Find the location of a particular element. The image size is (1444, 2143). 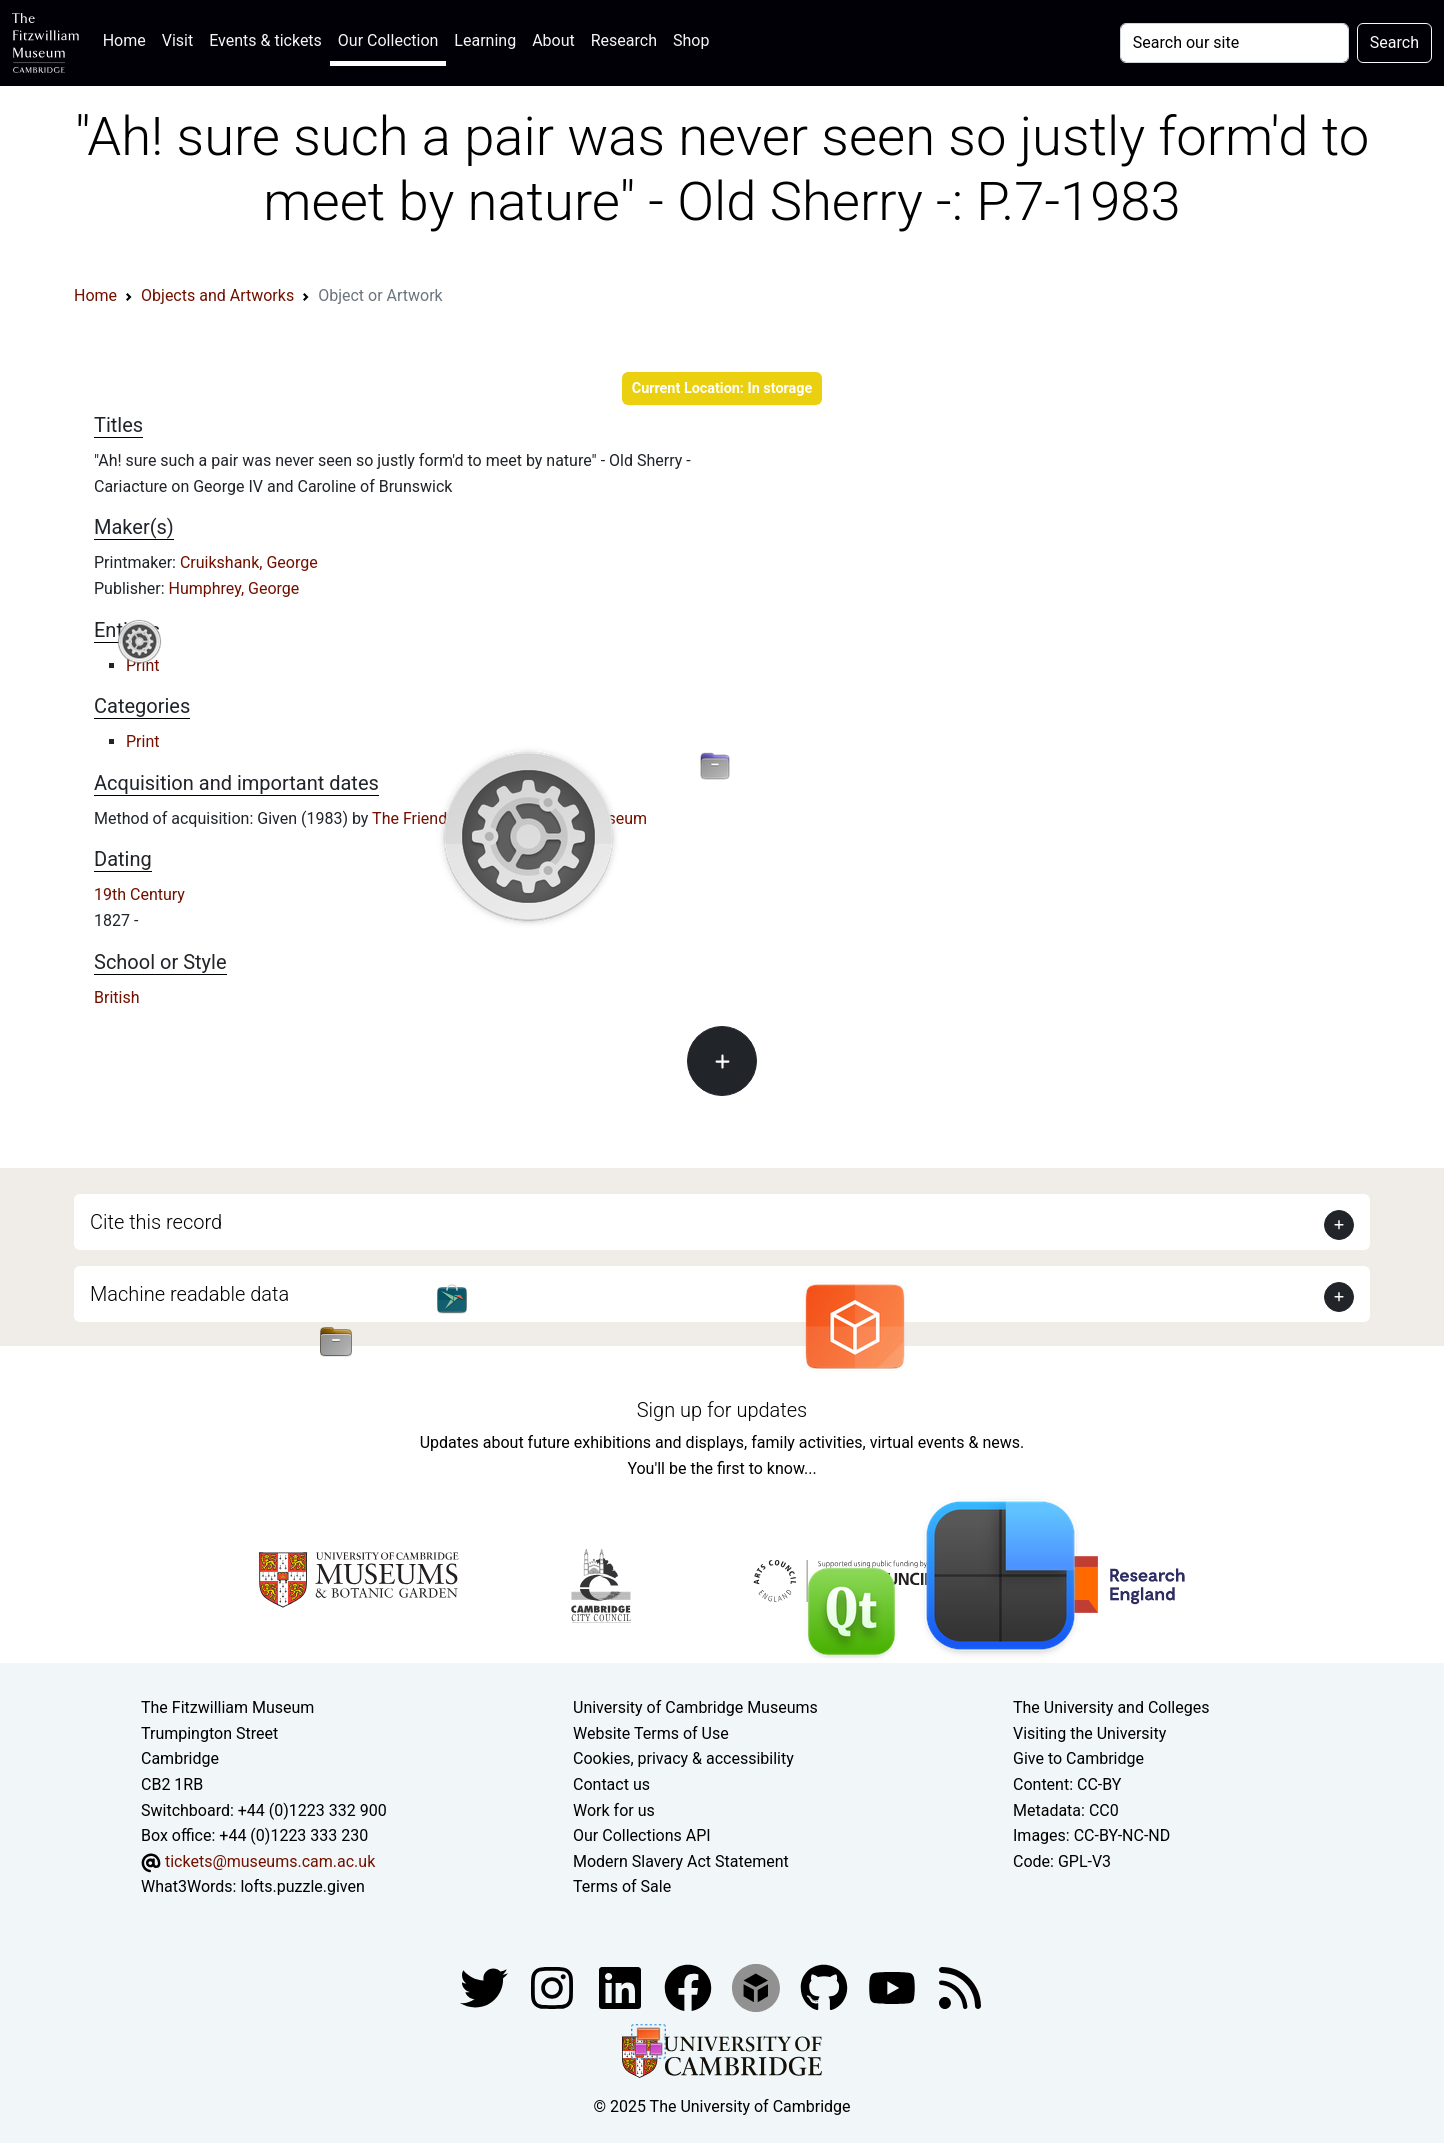

switch to workspace in the top-right position is located at coordinates (1000, 1575).